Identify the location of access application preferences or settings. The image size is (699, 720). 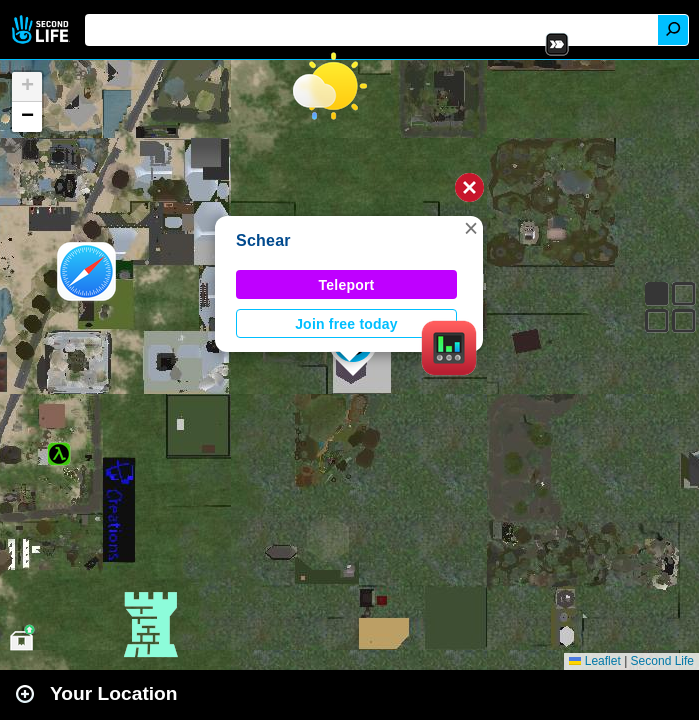
(672, 309).